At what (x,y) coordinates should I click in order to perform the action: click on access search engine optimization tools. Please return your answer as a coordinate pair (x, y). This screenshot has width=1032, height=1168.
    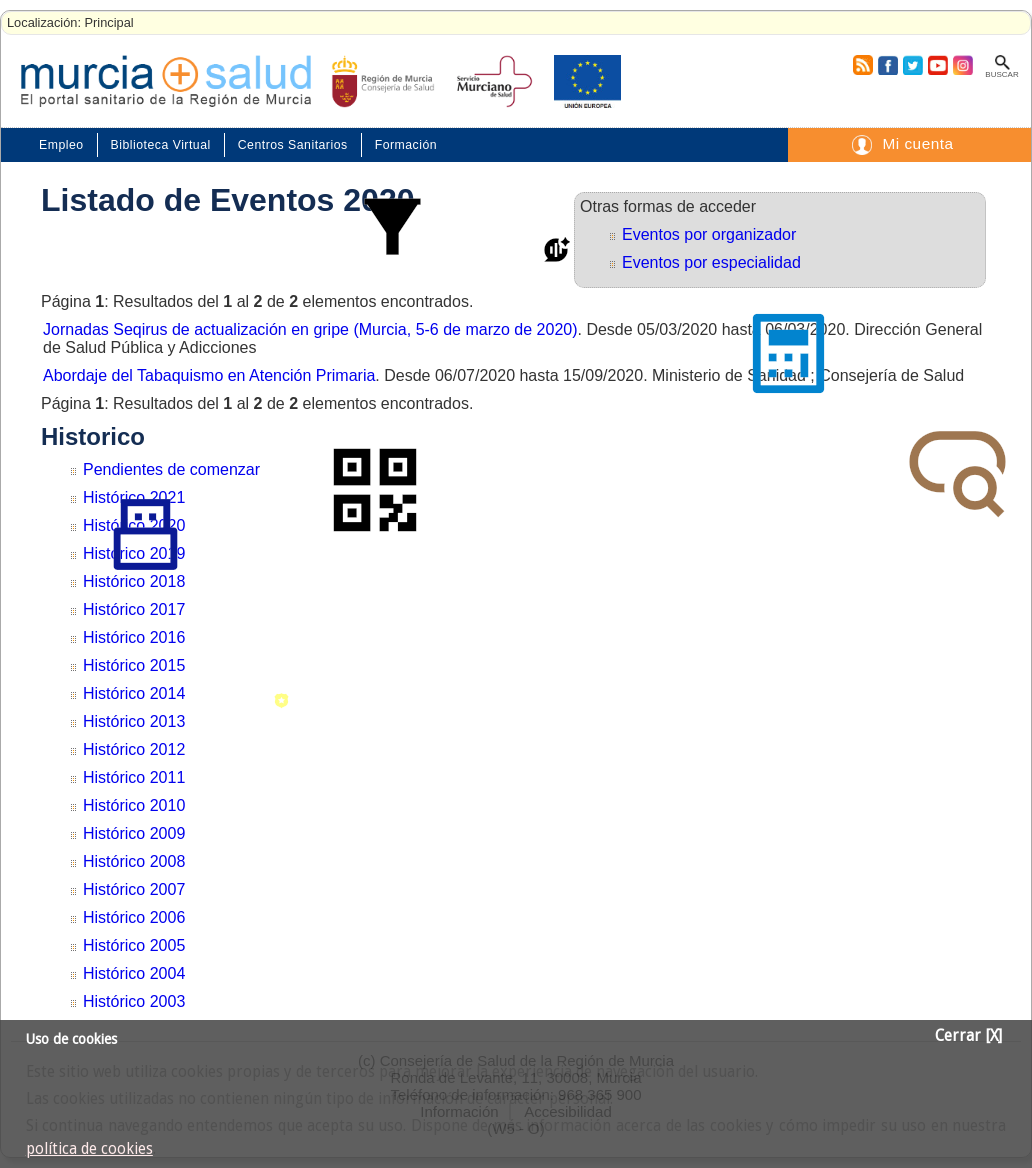
    Looking at the image, I should click on (957, 470).